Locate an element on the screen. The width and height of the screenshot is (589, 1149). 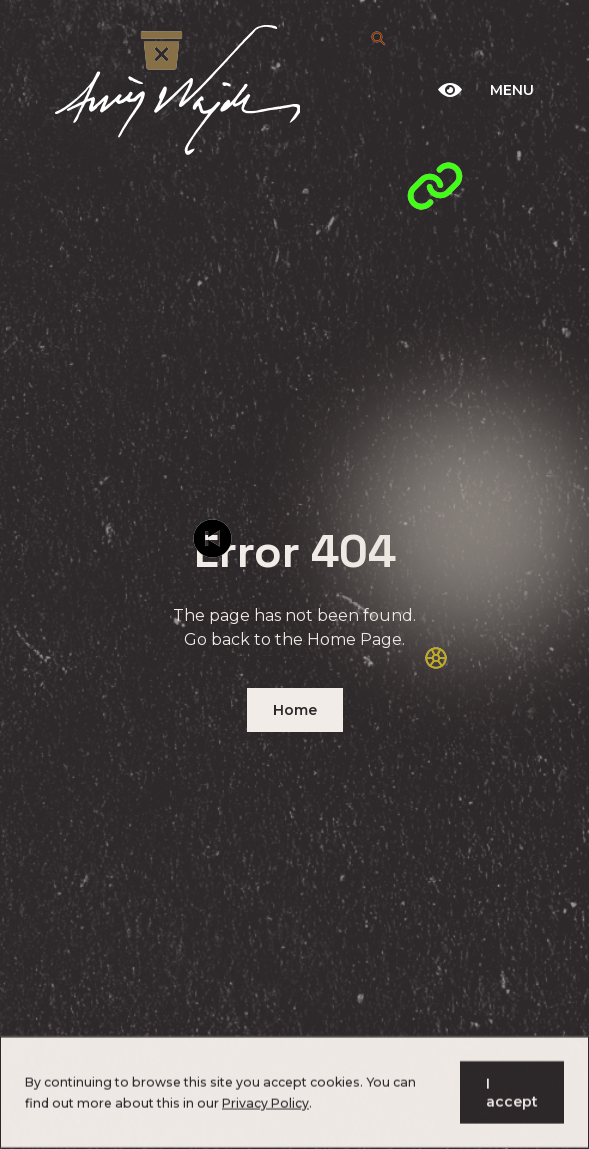
search for content is located at coordinates (378, 38).